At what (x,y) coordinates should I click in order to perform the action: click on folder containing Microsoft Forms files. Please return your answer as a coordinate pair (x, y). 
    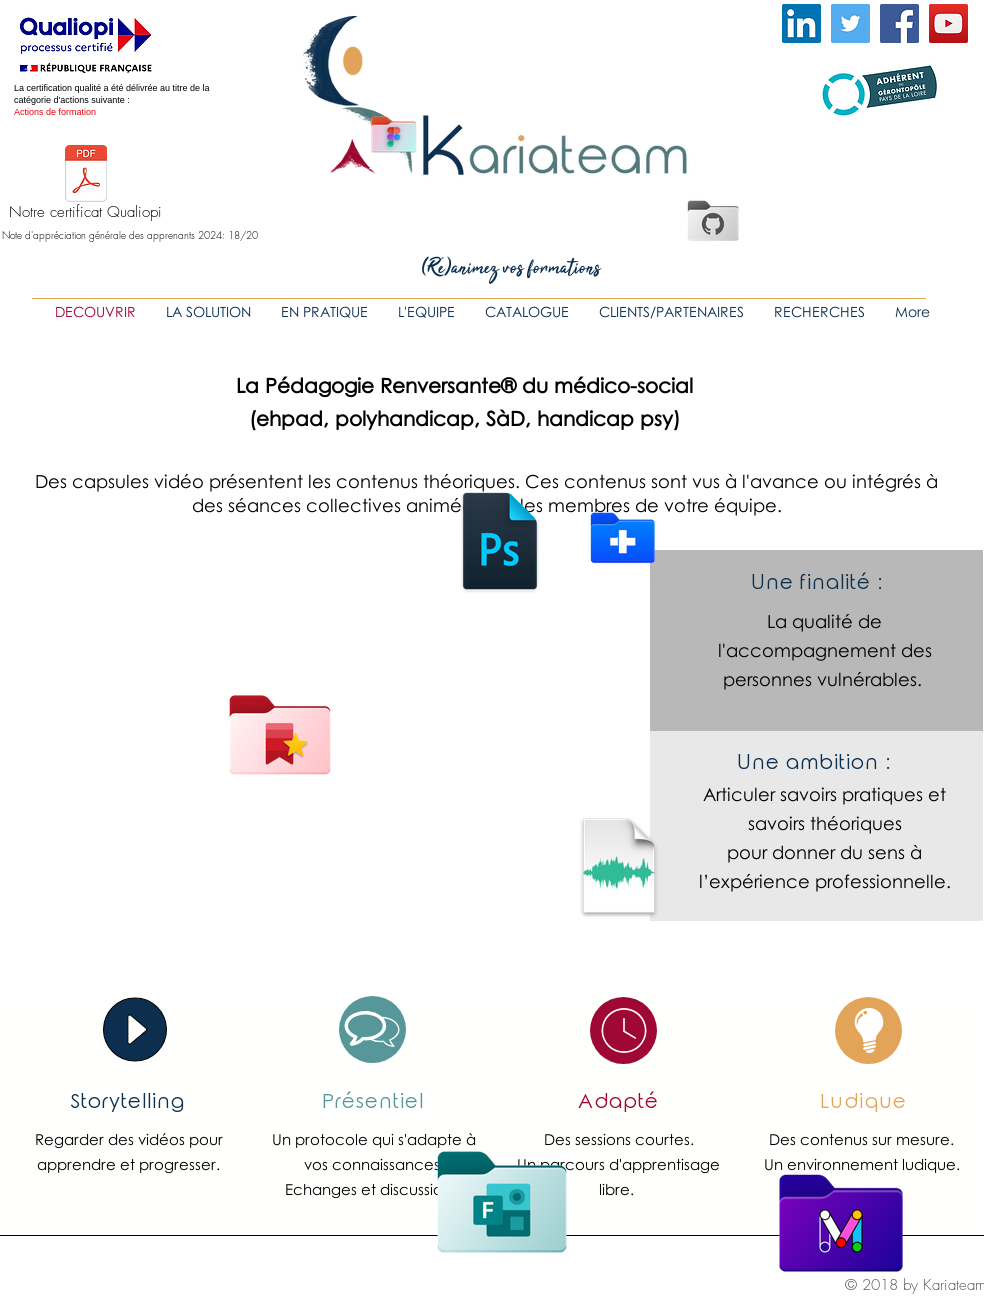
    Looking at the image, I should click on (501, 1205).